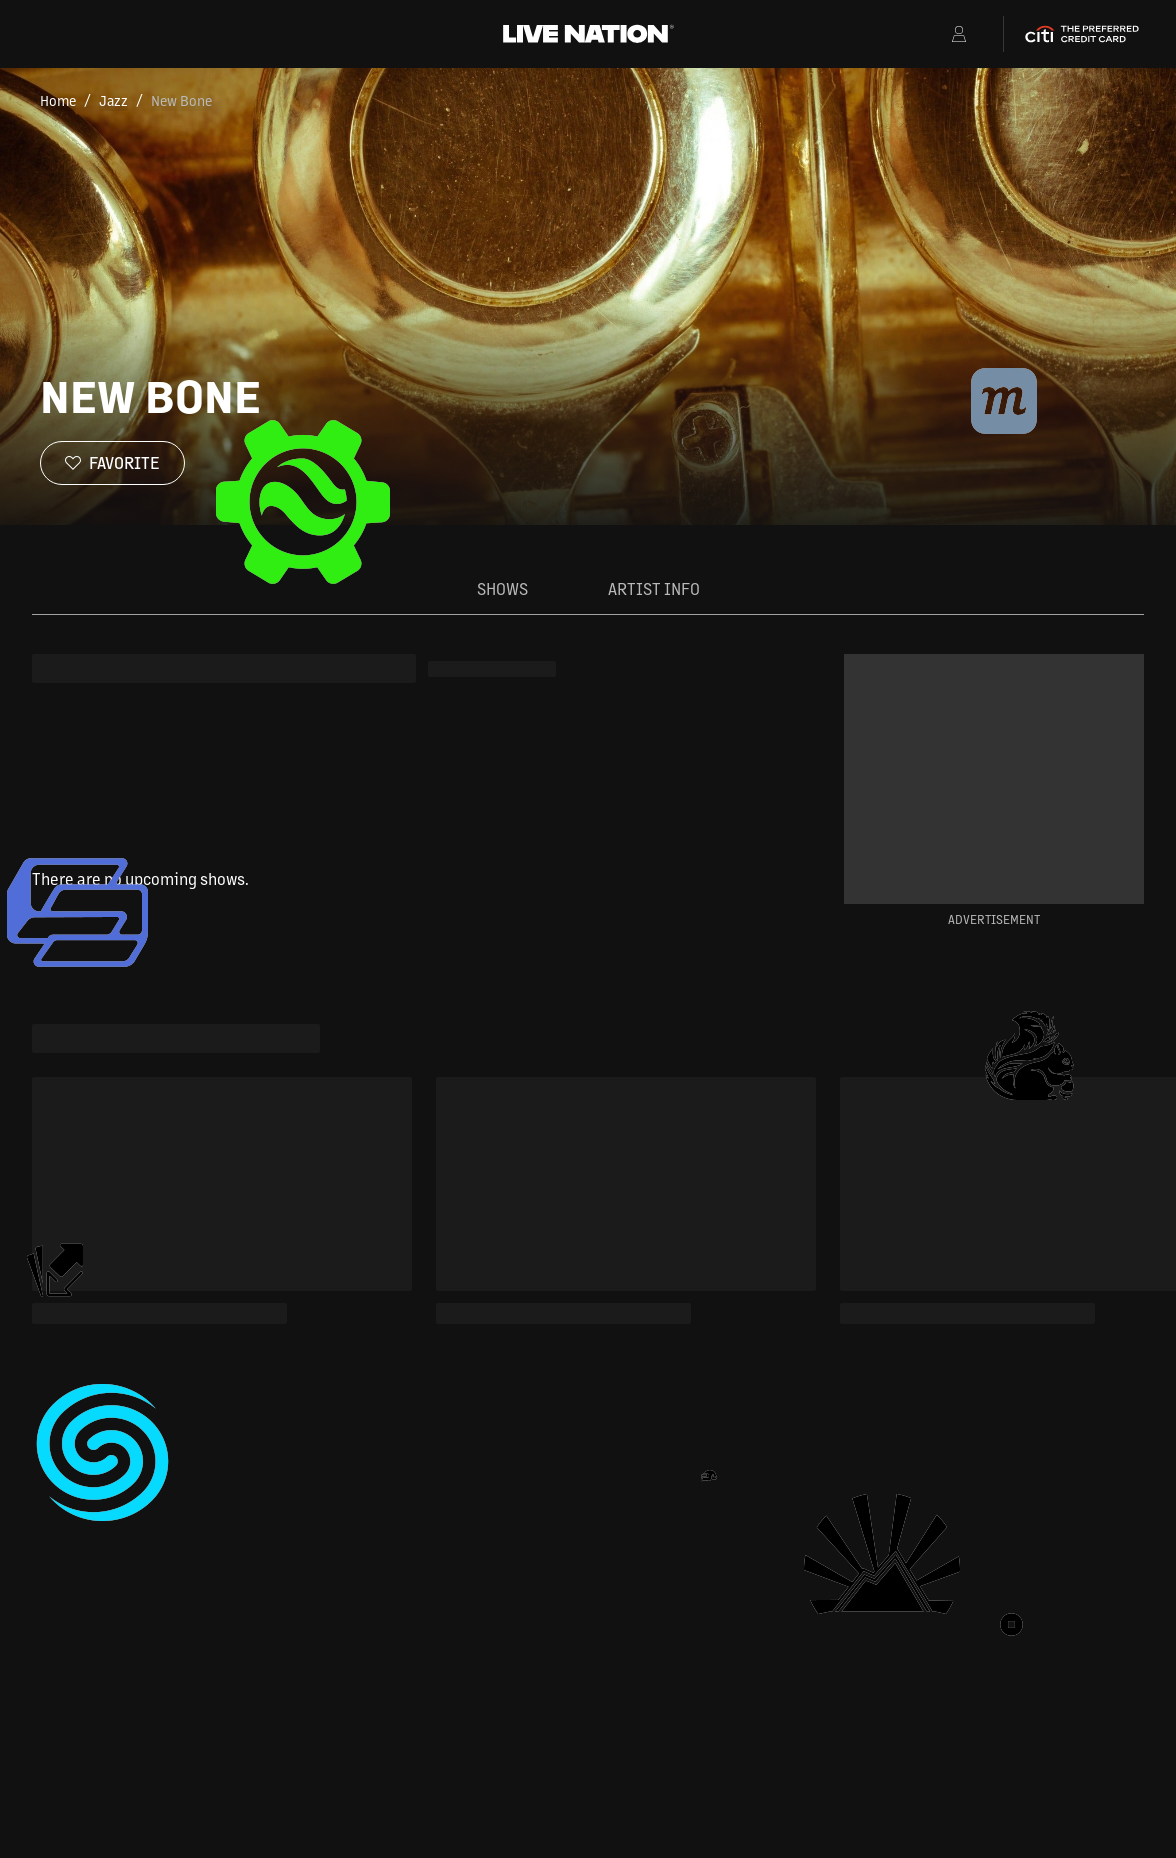 Image resolution: width=1176 pixels, height=1858 pixels. I want to click on open moqups wireframing and prototyping tool, so click(1004, 401).